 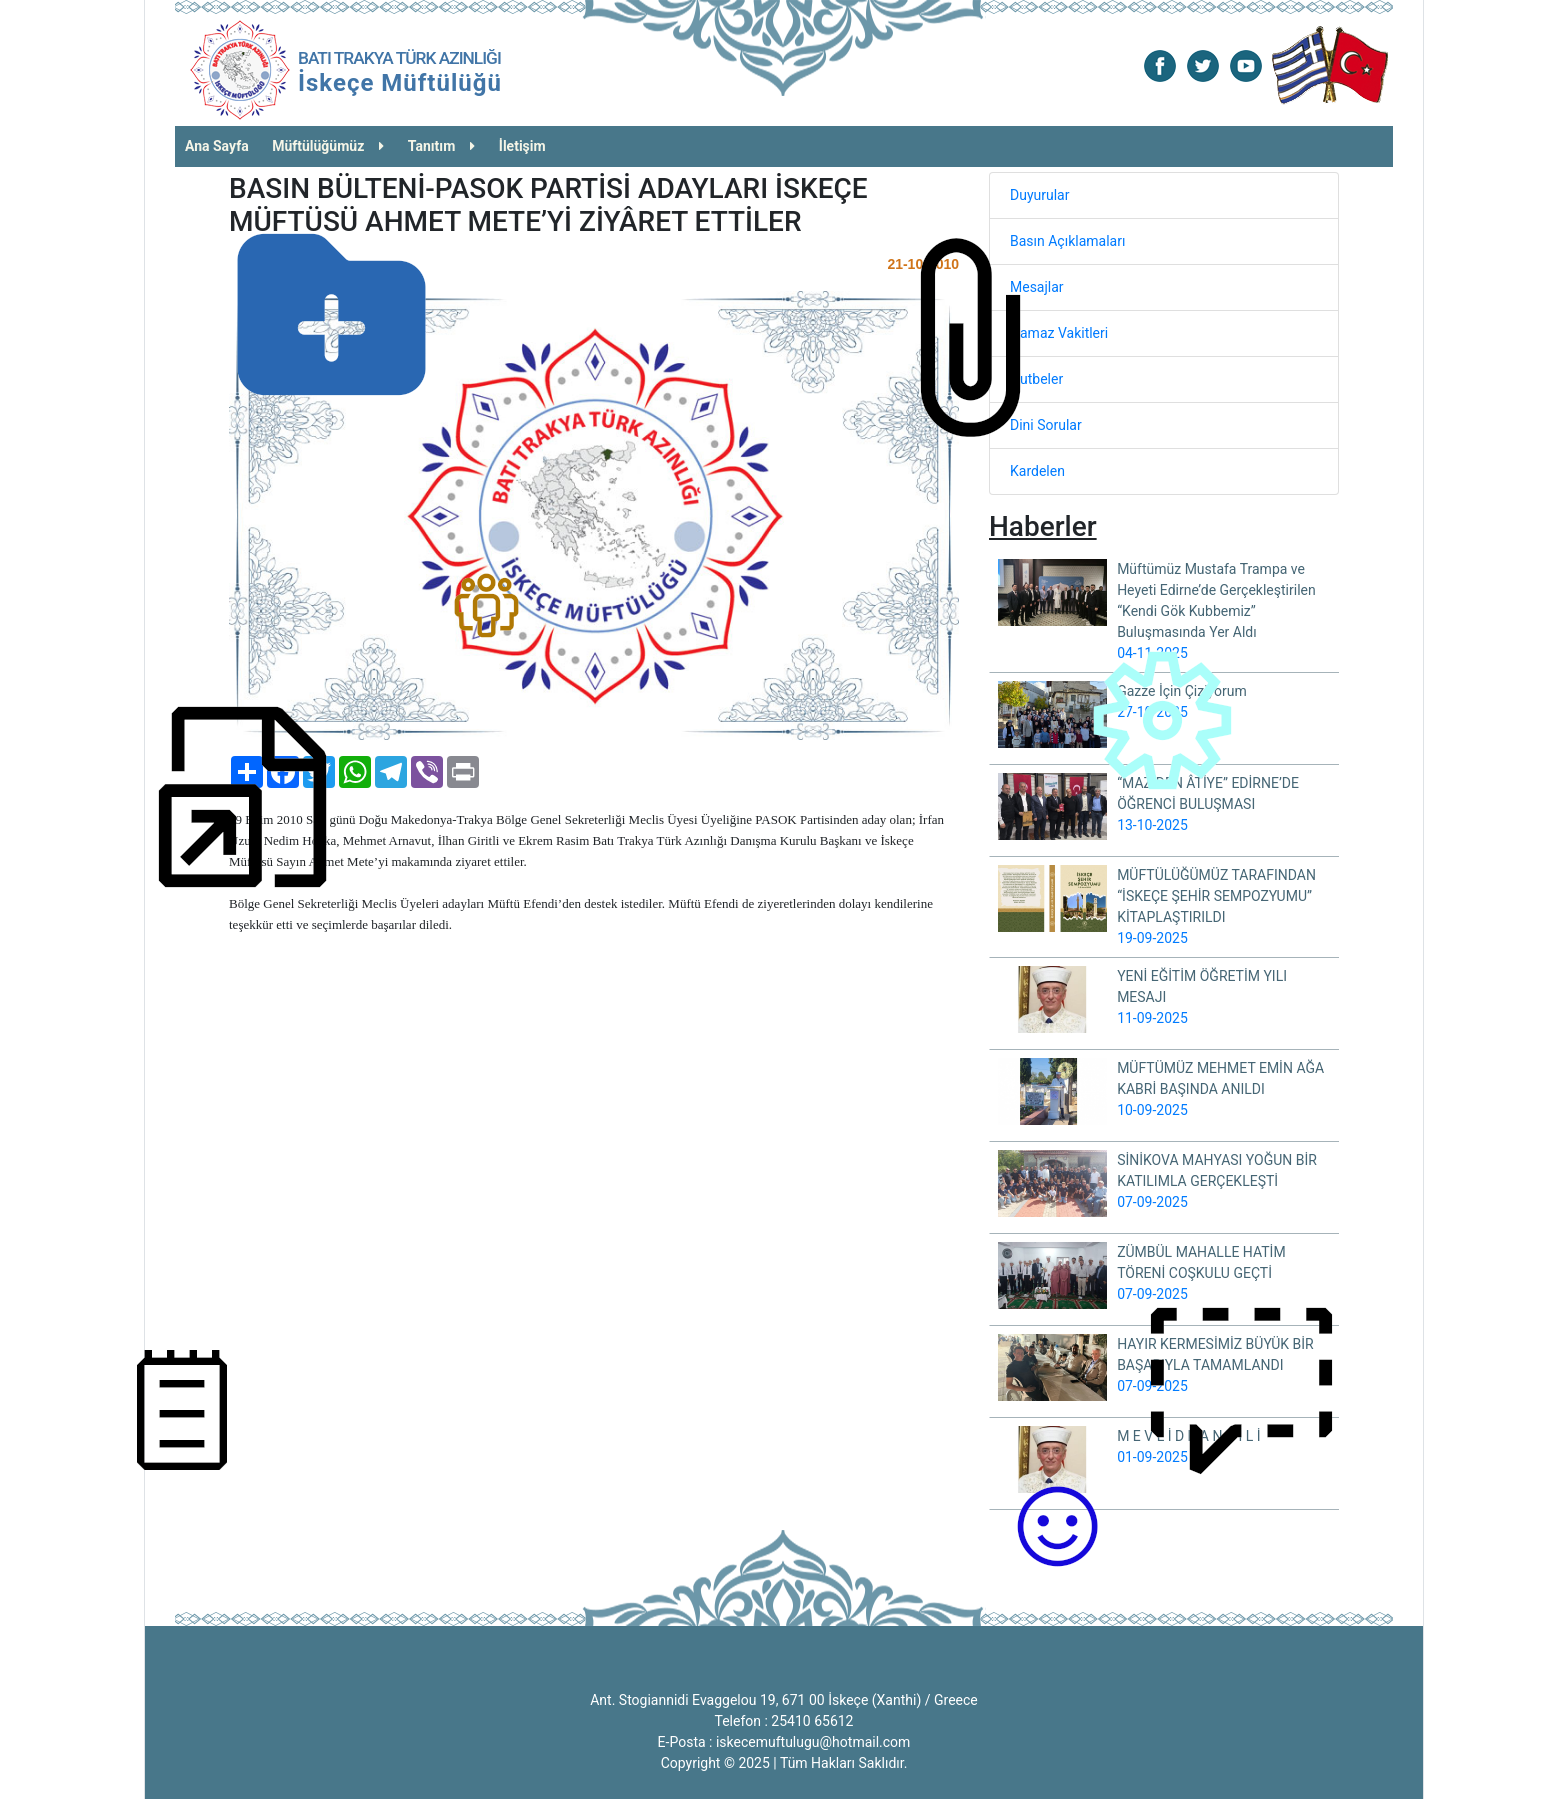 I want to click on create a symbolic link to this file, so click(x=249, y=797).